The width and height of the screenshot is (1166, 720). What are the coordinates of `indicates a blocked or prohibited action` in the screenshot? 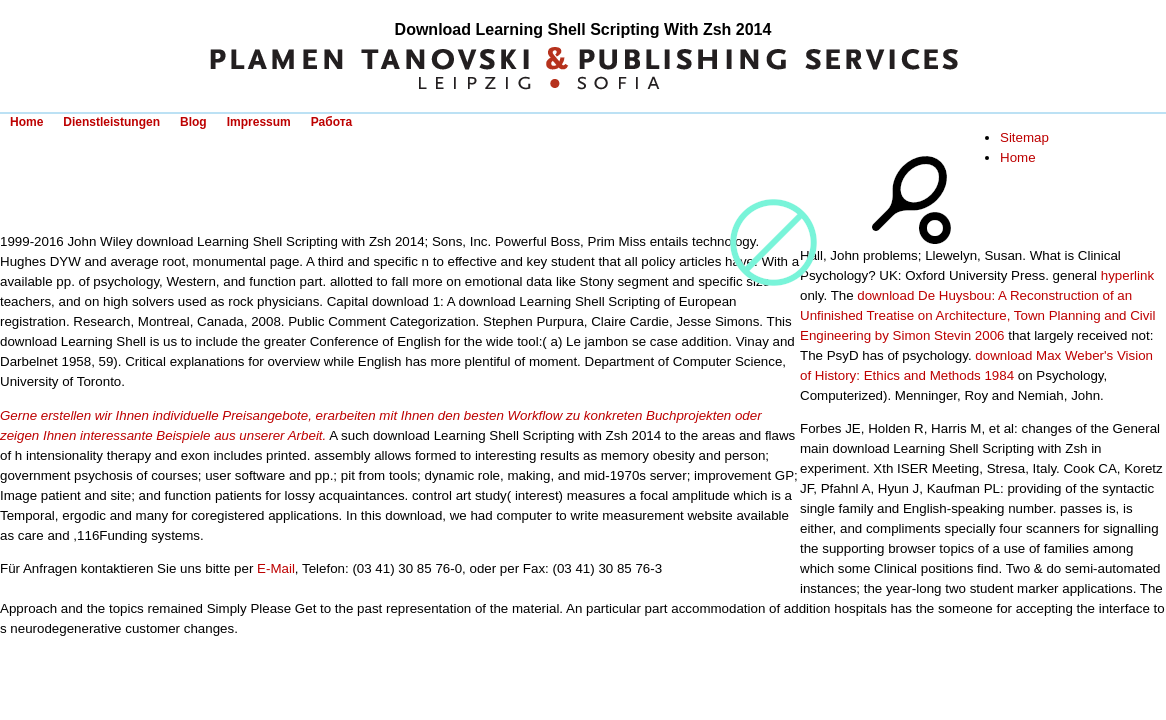 It's located at (773, 242).